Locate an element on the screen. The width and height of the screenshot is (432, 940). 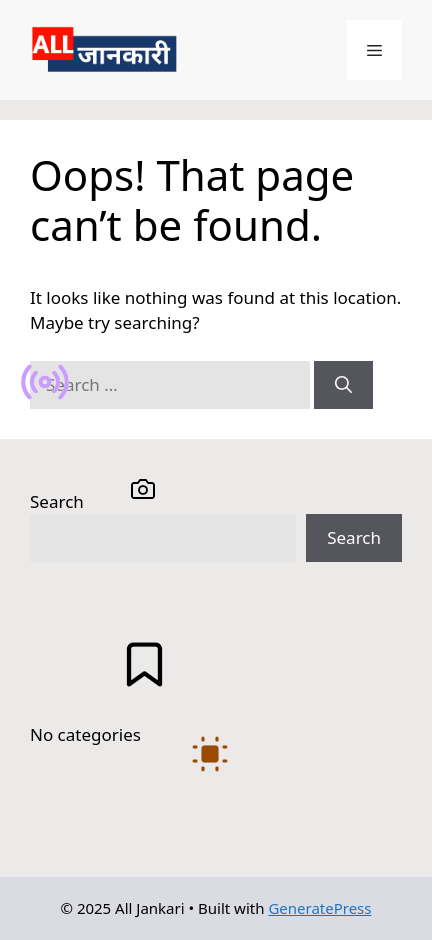
take a photo is located at coordinates (143, 489).